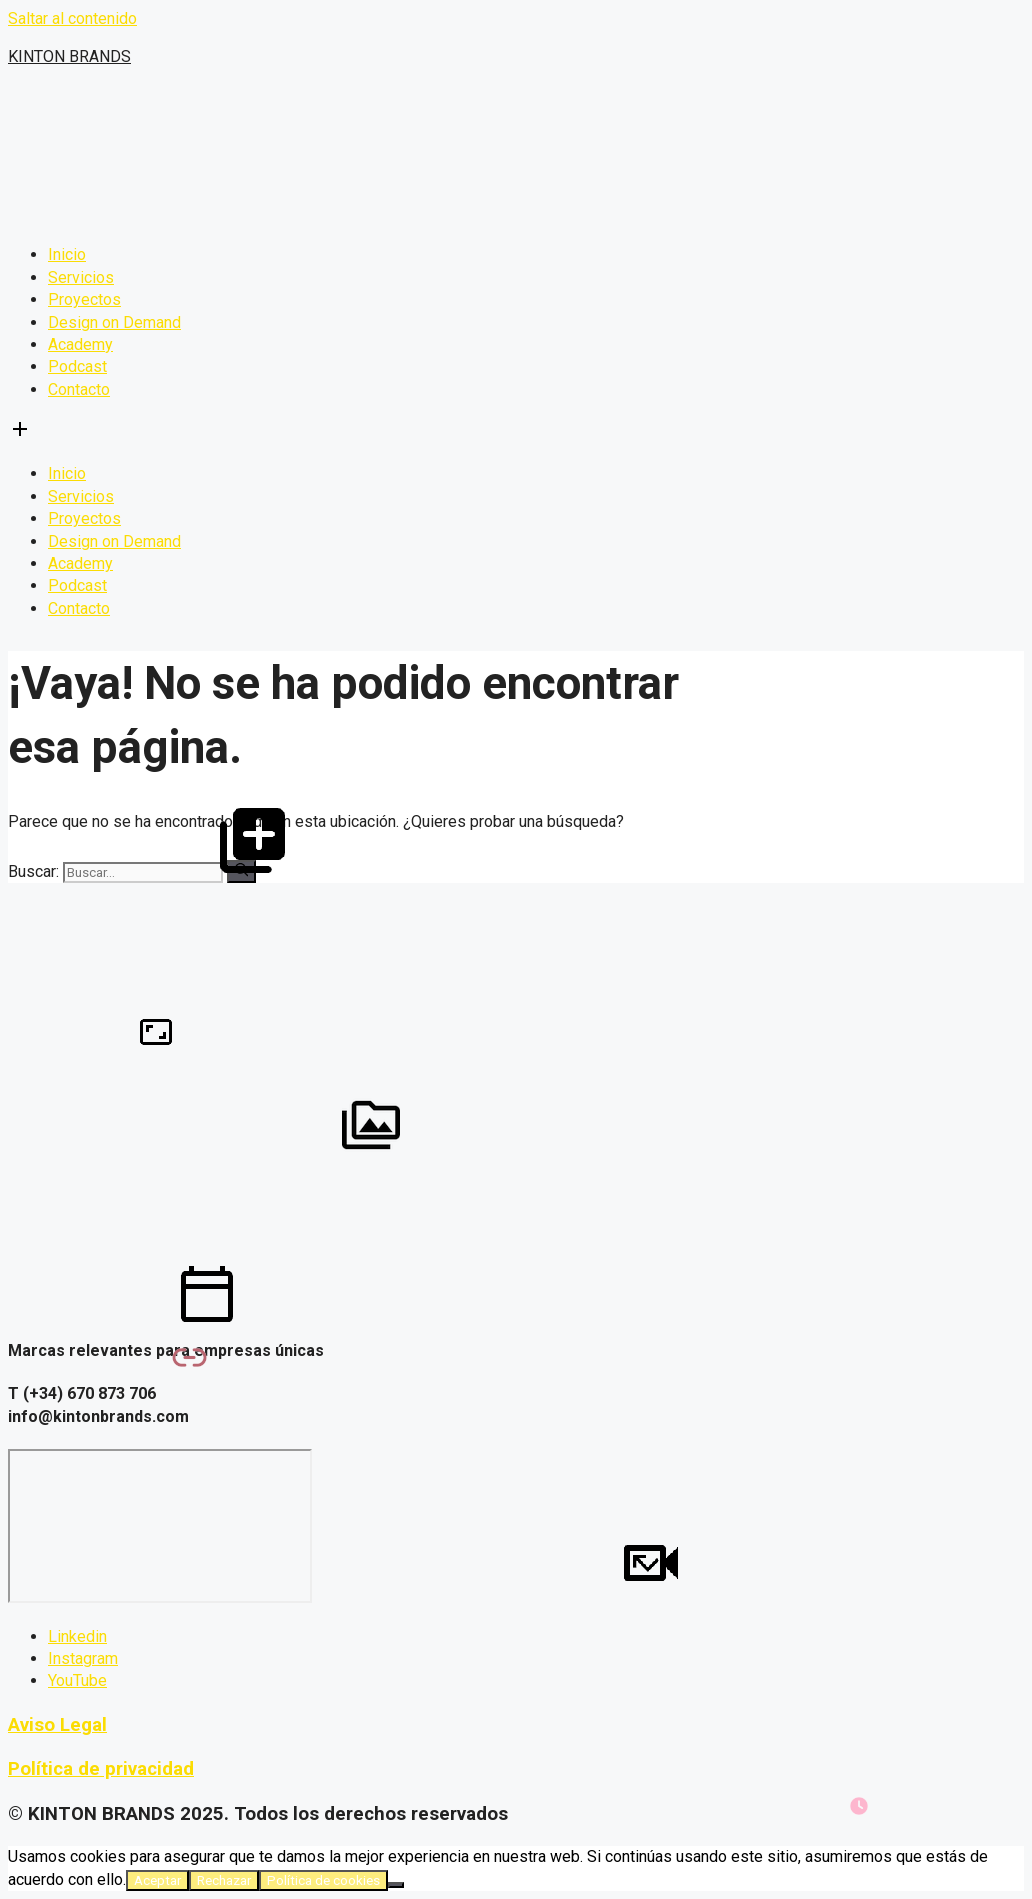  I want to click on view current time, so click(859, 1806).